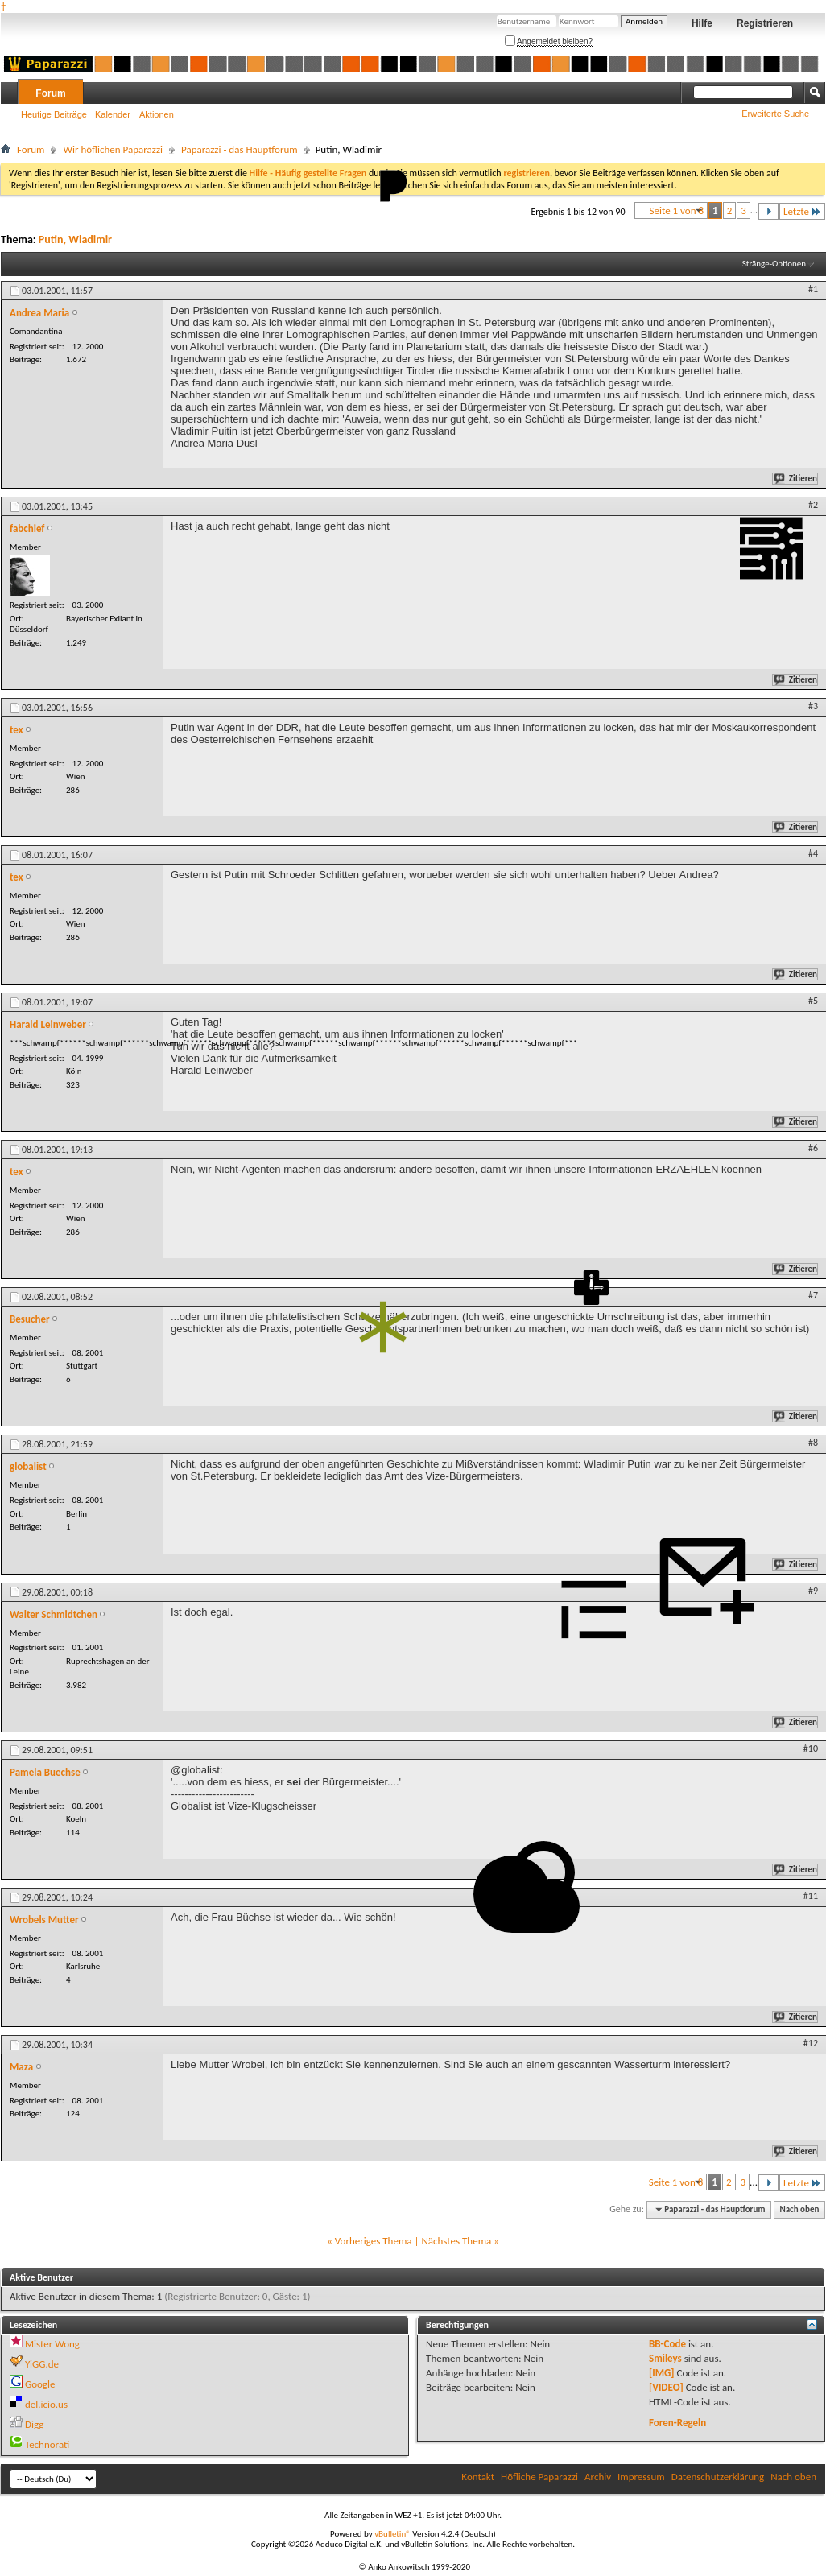 Image resolution: width=826 pixels, height=2576 pixels. Describe the element at coordinates (527, 1889) in the screenshot. I see `indicates partly cloudy weather conditions` at that location.